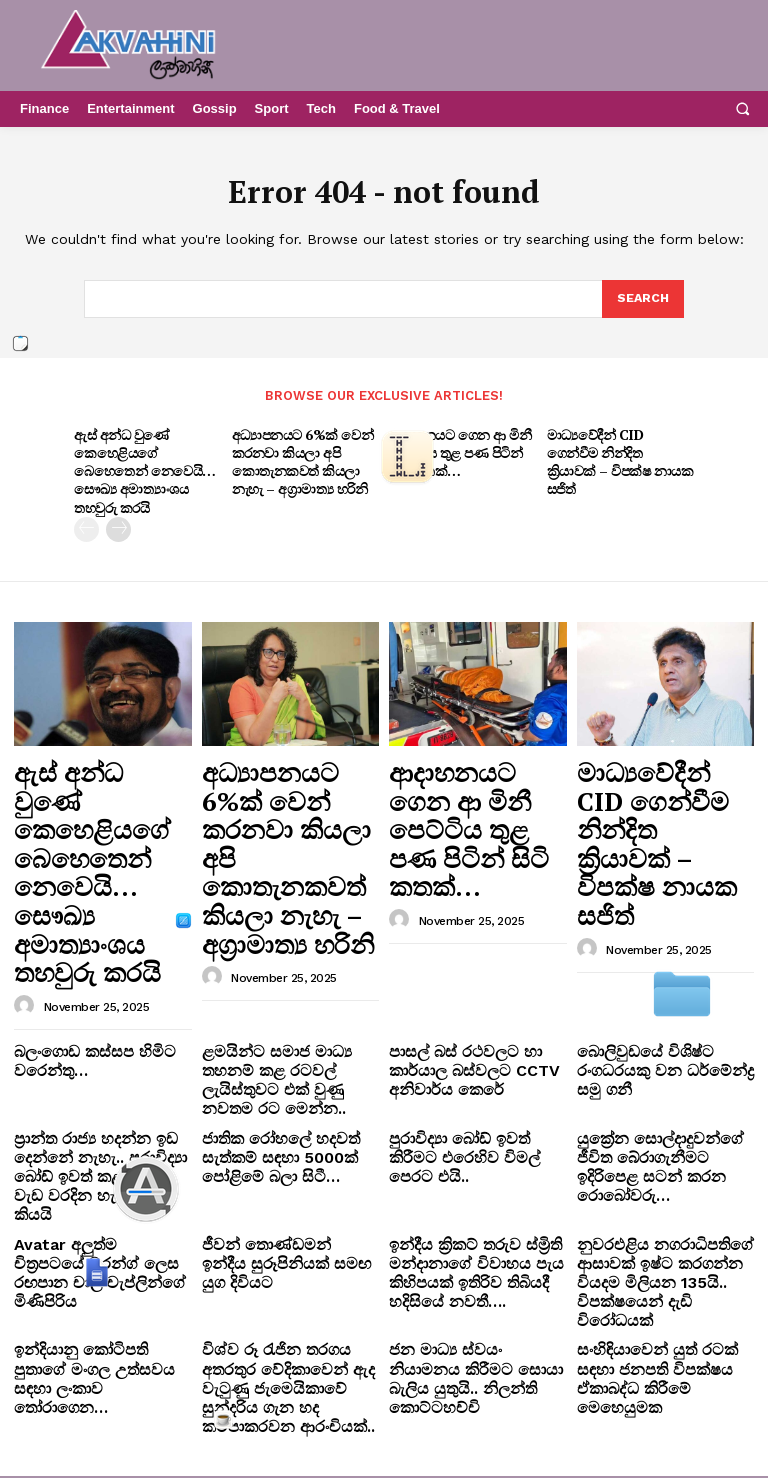  Describe the element at coordinates (407, 456) in the screenshot. I see `open letterpress text editor app` at that location.